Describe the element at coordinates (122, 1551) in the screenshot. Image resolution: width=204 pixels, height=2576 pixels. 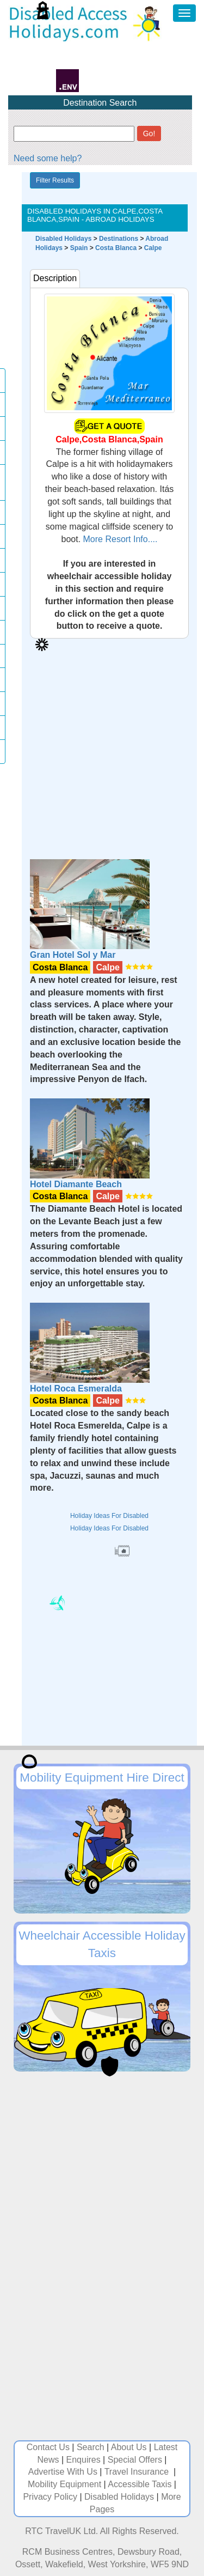
I see `open esphome home automation settings` at that location.